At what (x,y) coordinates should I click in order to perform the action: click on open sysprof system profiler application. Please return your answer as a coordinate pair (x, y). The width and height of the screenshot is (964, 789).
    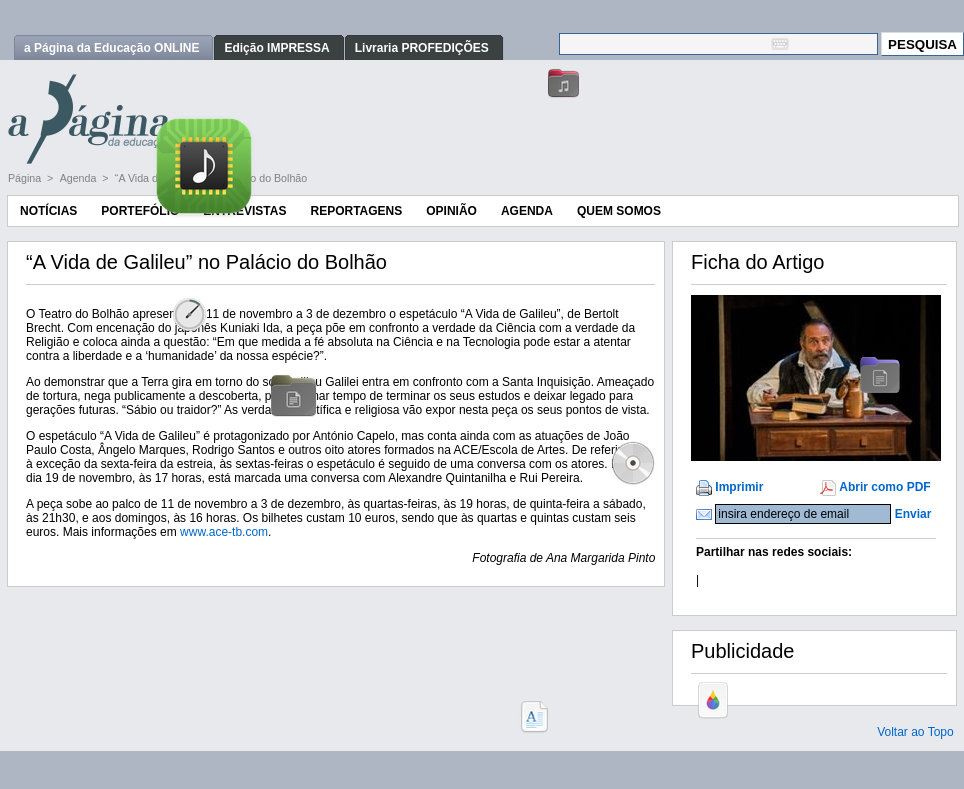
    Looking at the image, I should click on (189, 314).